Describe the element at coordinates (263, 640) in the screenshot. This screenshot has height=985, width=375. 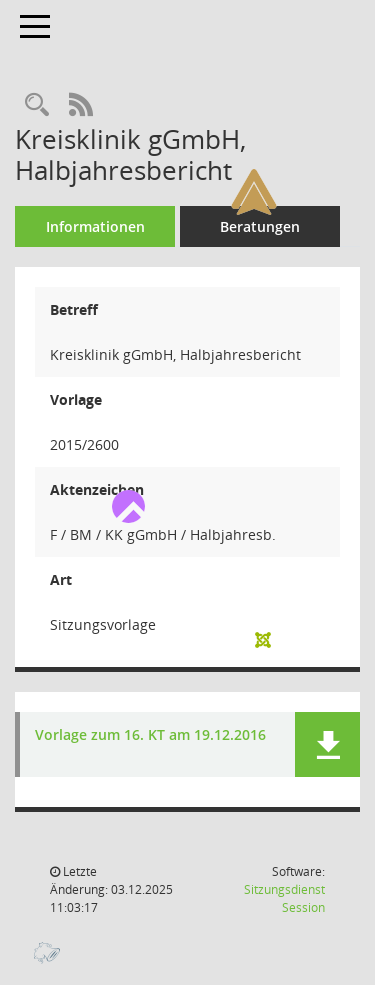
I see `Joomla content management system logo` at that location.